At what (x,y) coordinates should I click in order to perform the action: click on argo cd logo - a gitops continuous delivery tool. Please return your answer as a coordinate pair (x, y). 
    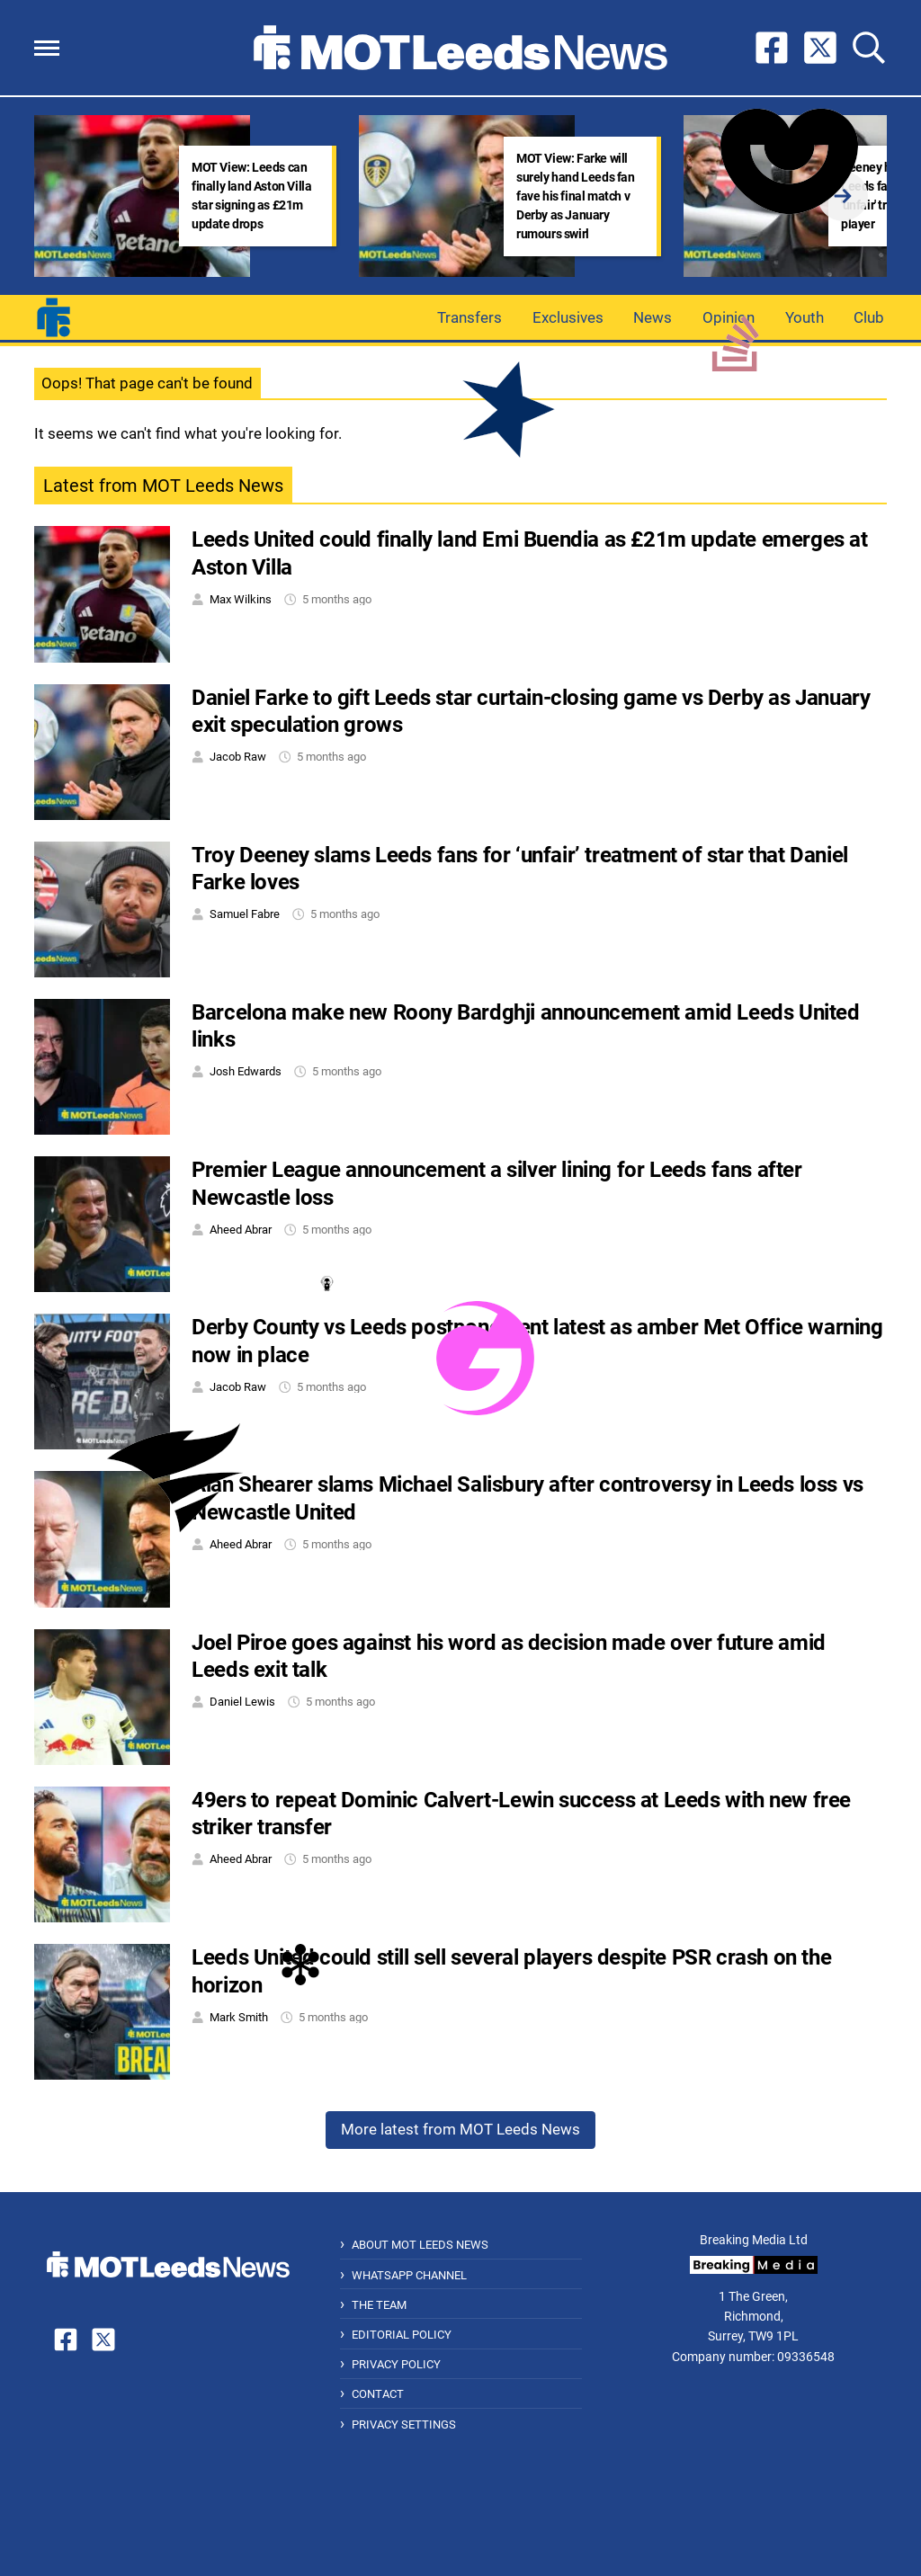
    Looking at the image, I should click on (326, 1283).